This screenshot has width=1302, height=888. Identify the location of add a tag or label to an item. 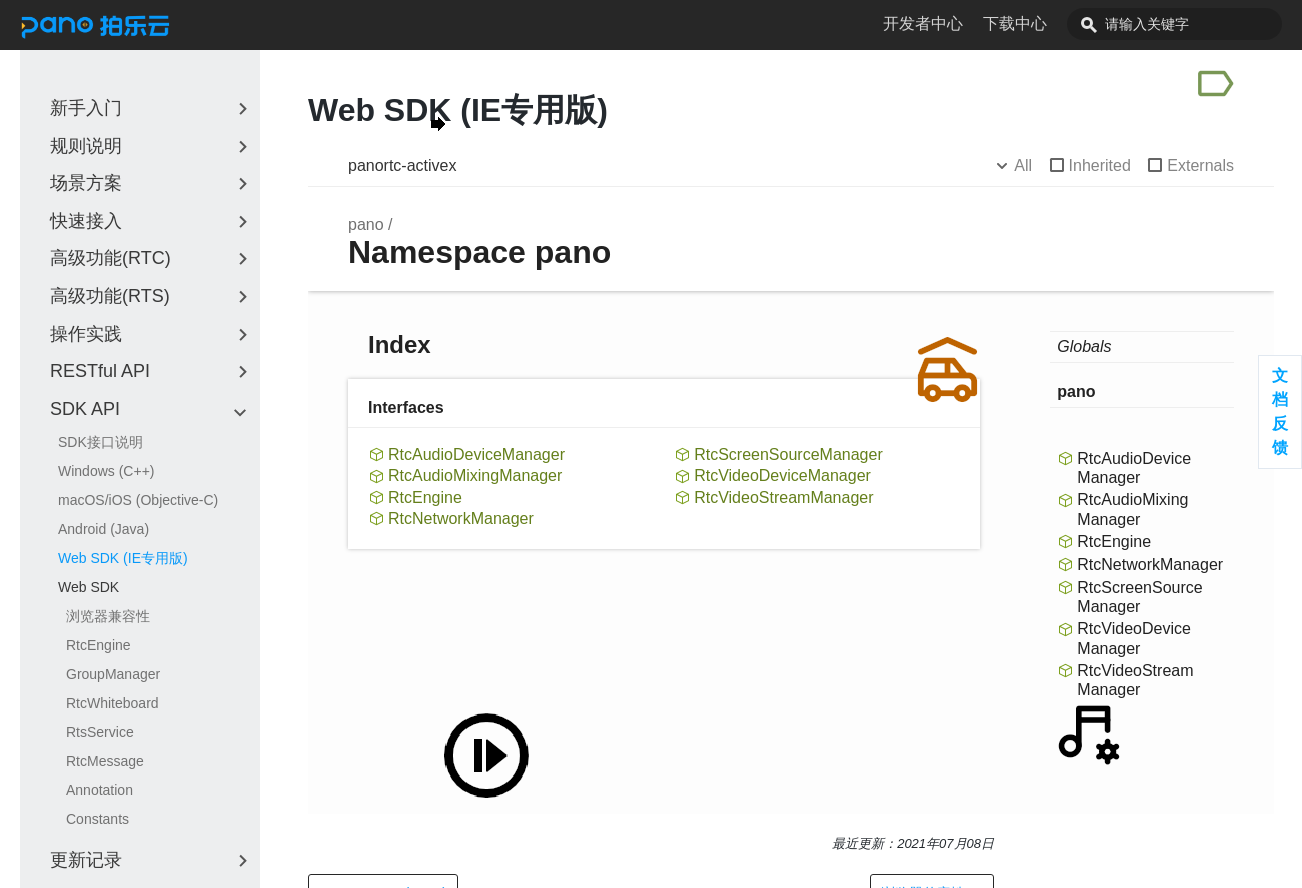
(1214, 83).